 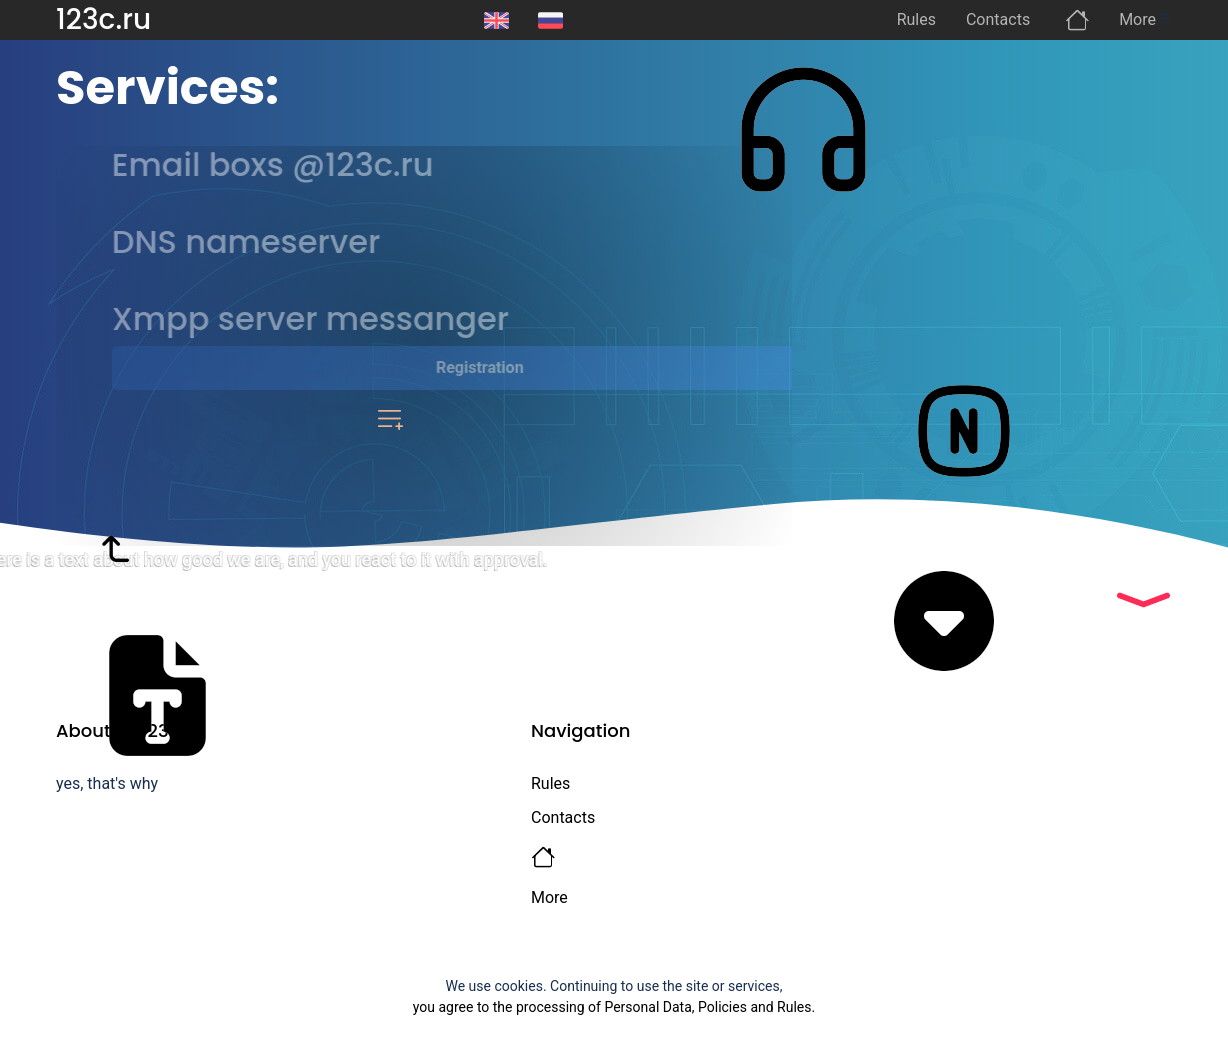 I want to click on open a text or typography file, so click(x=157, y=695).